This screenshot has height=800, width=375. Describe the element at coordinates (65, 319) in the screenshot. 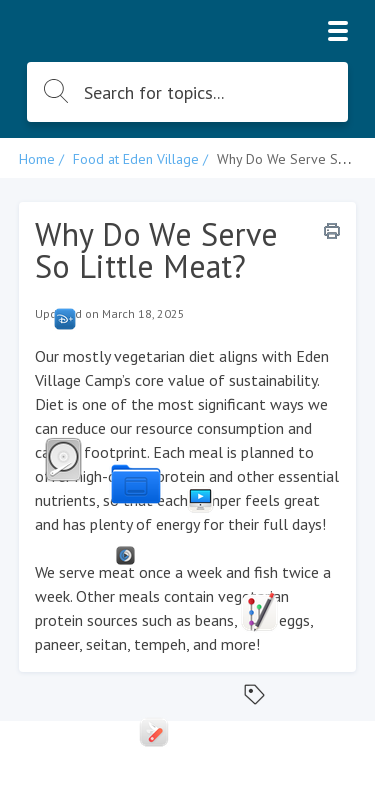

I see `open the Disney+ streaming app` at that location.